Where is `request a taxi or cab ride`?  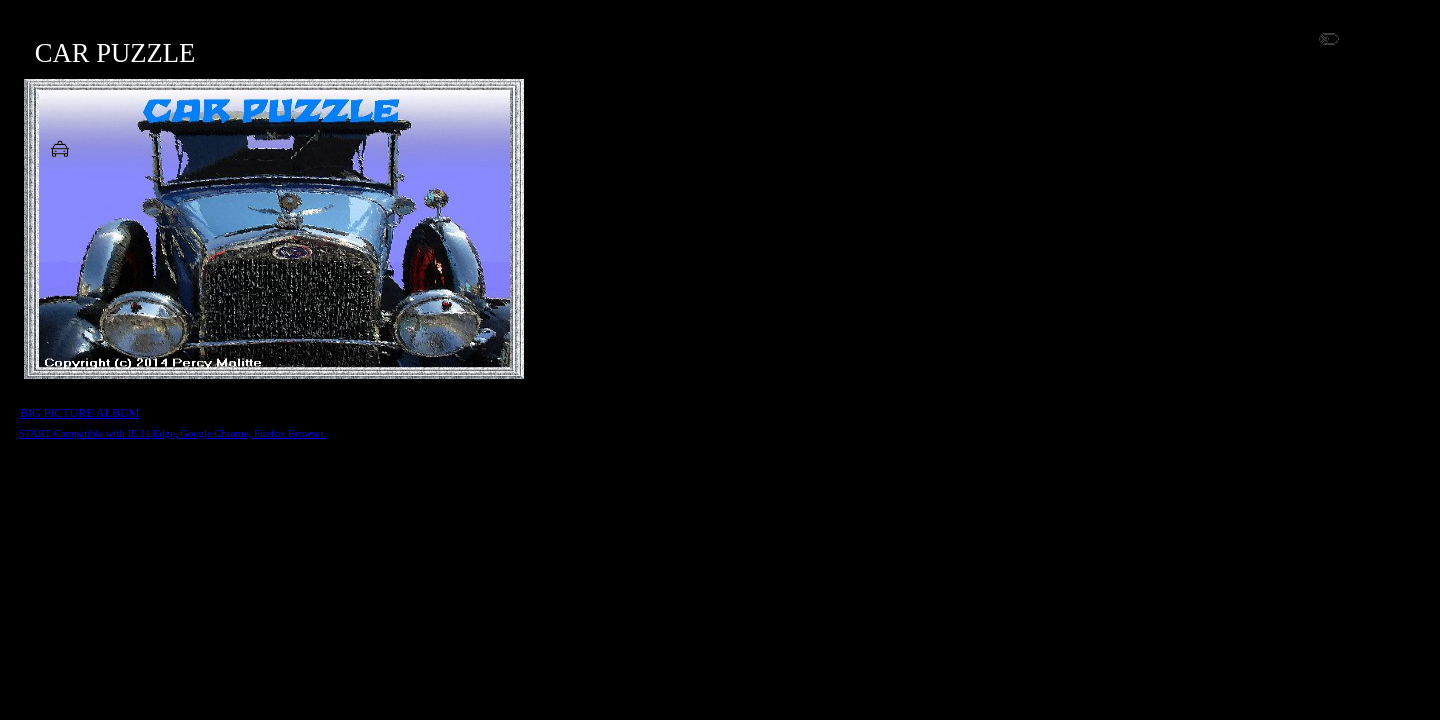
request a taxi or cab ride is located at coordinates (60, 150).